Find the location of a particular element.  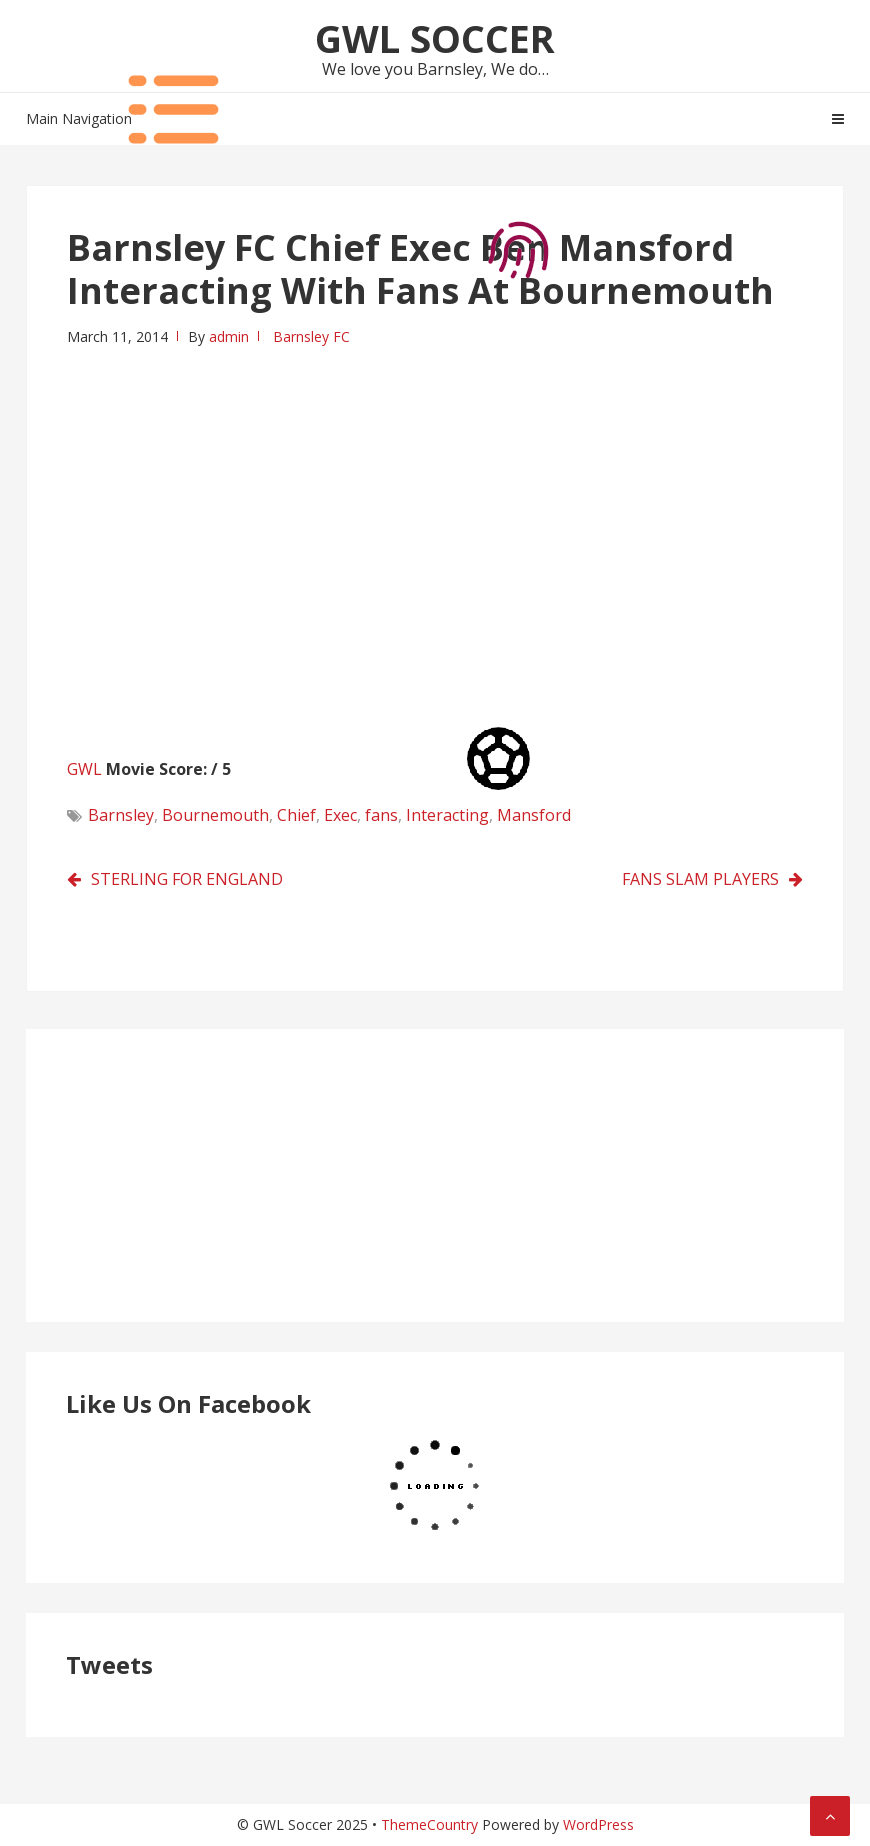

view items in a list format is located at coordinates (173, 109).